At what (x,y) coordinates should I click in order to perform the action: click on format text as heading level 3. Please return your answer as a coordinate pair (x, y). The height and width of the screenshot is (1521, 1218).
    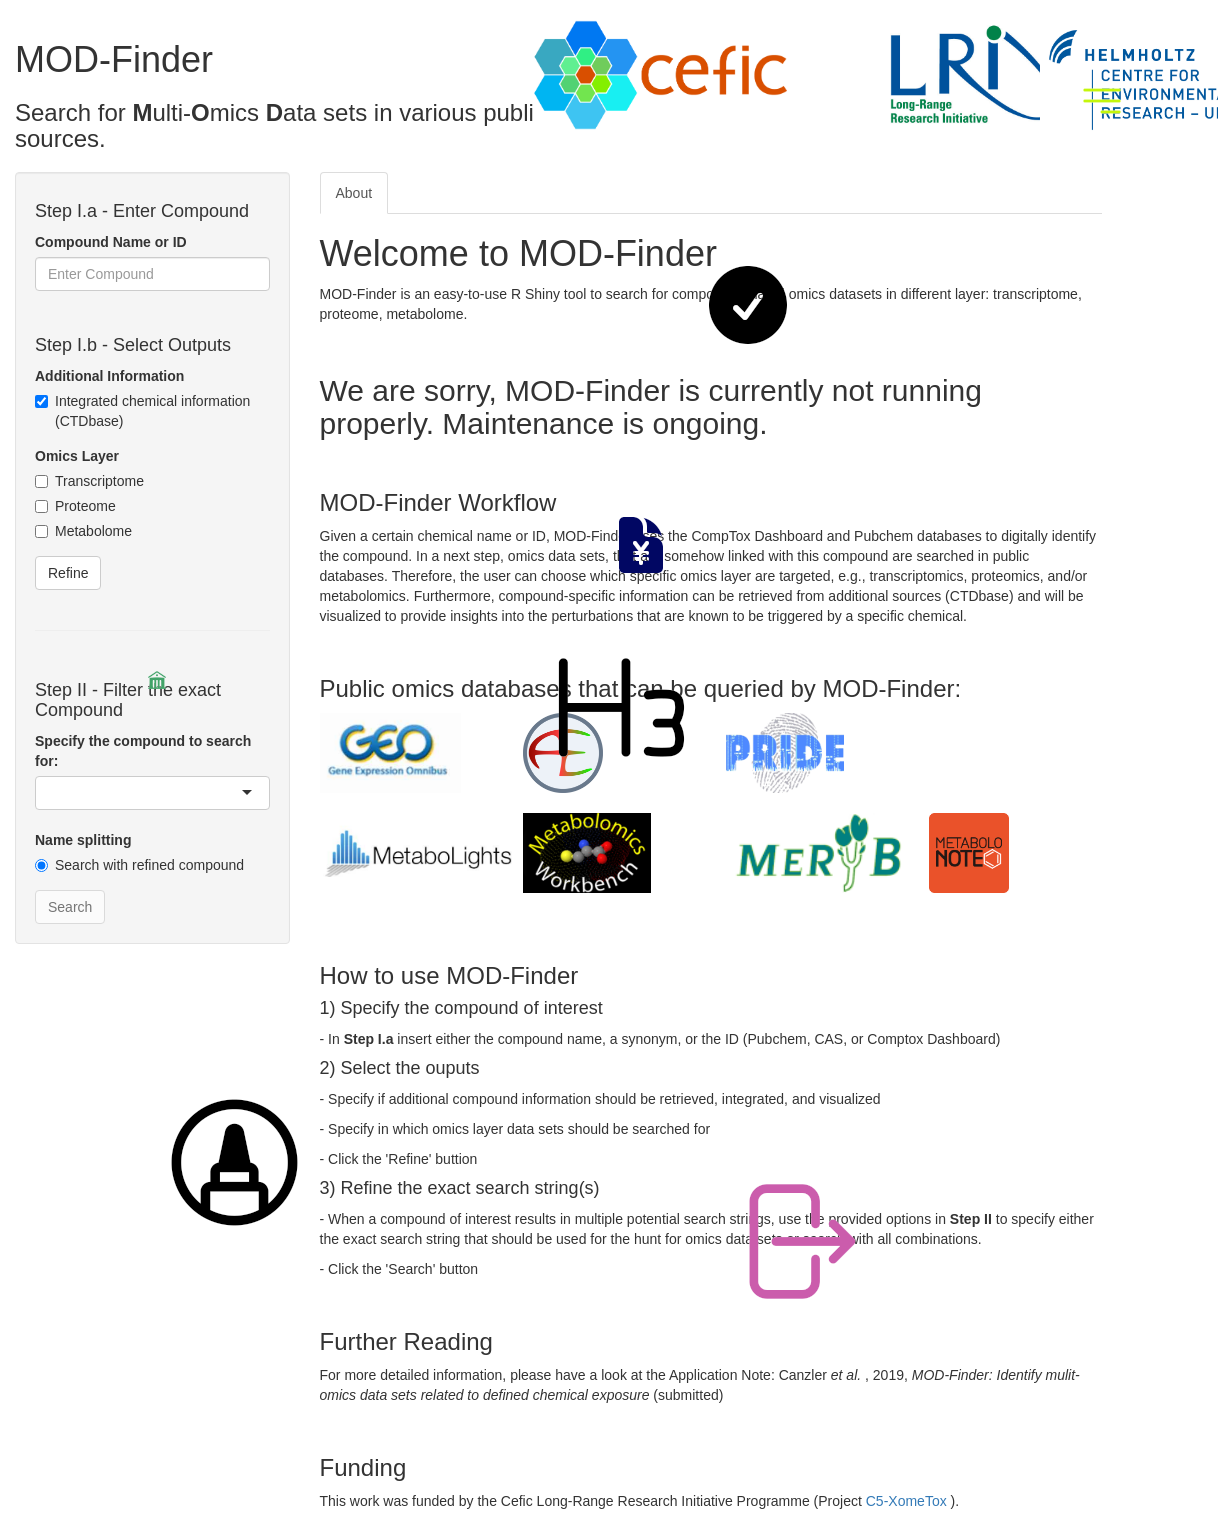
    Looking at the image, I should click on (621, 707).